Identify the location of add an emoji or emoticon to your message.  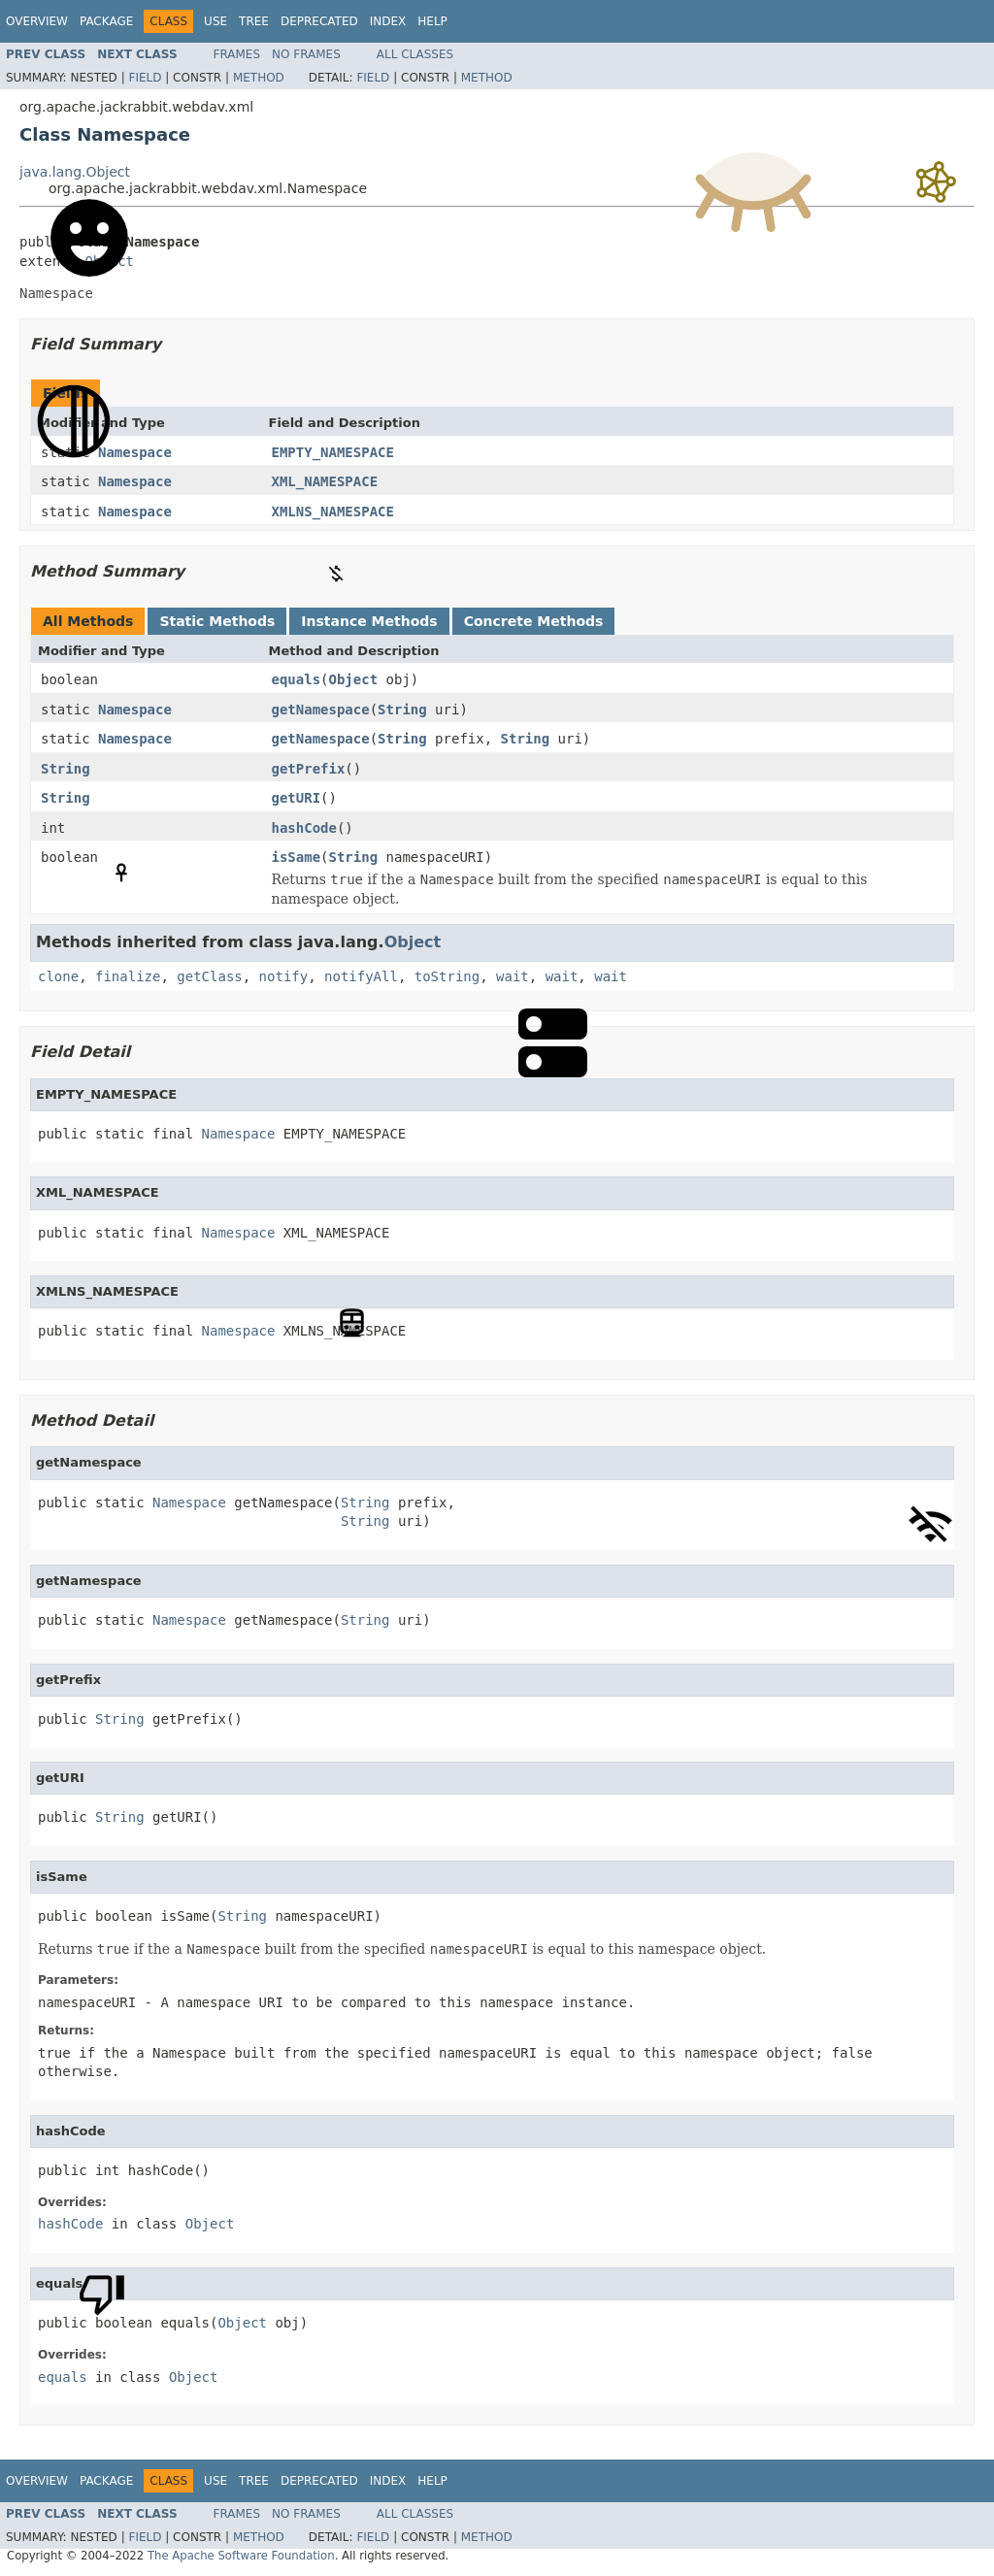
(89, 238).